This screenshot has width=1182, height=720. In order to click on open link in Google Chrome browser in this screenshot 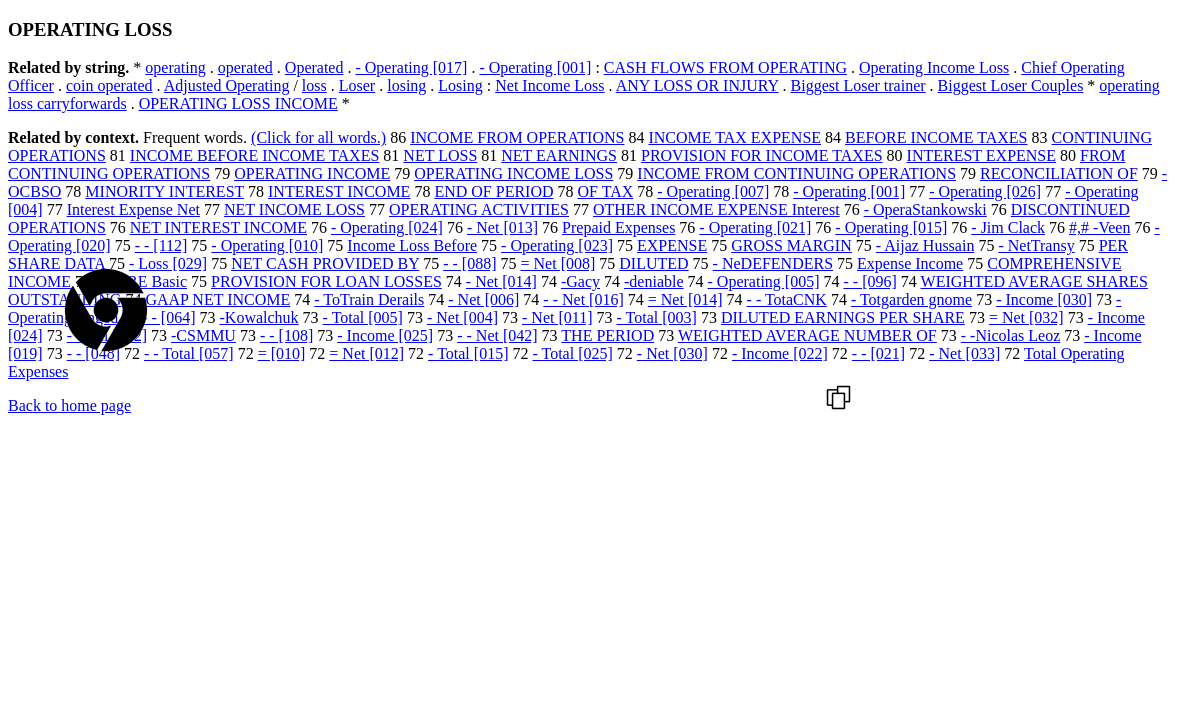, I will do `click(106, 310)`.